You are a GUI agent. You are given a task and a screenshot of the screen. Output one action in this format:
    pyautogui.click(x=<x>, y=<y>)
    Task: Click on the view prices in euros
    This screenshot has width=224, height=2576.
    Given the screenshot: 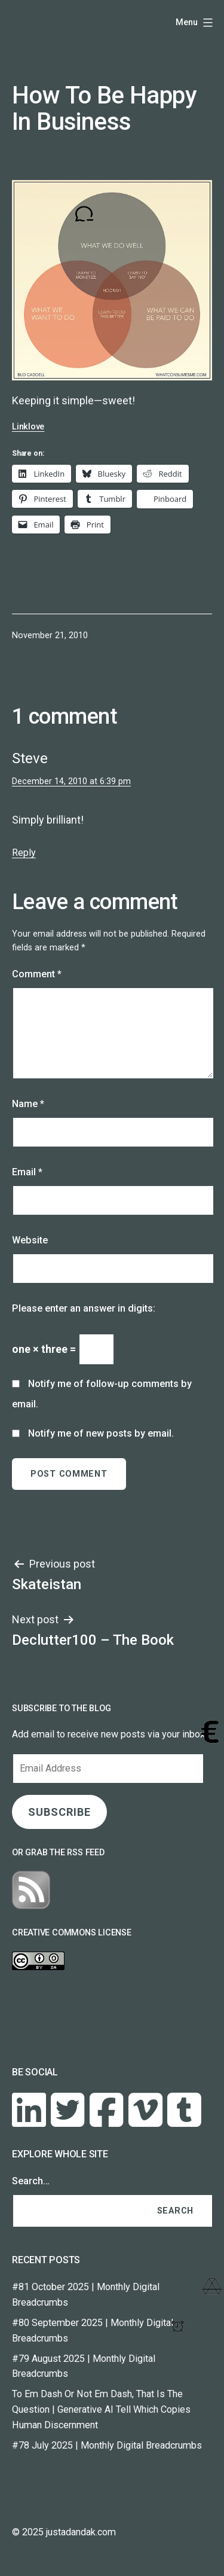 What is the action you would take?
    pyautogui.click(x=210, y=1731)
    